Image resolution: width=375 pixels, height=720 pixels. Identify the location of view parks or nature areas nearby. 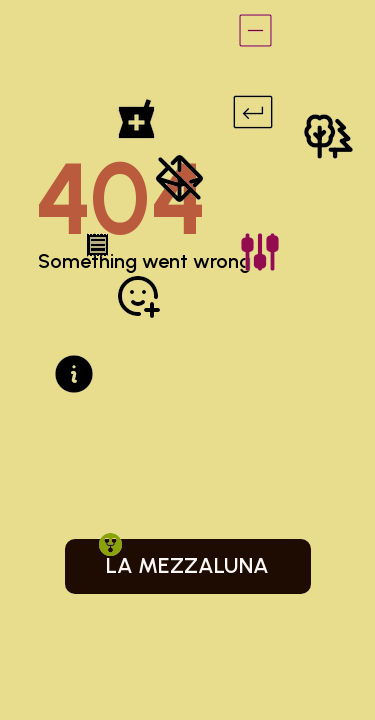
(328, 136).